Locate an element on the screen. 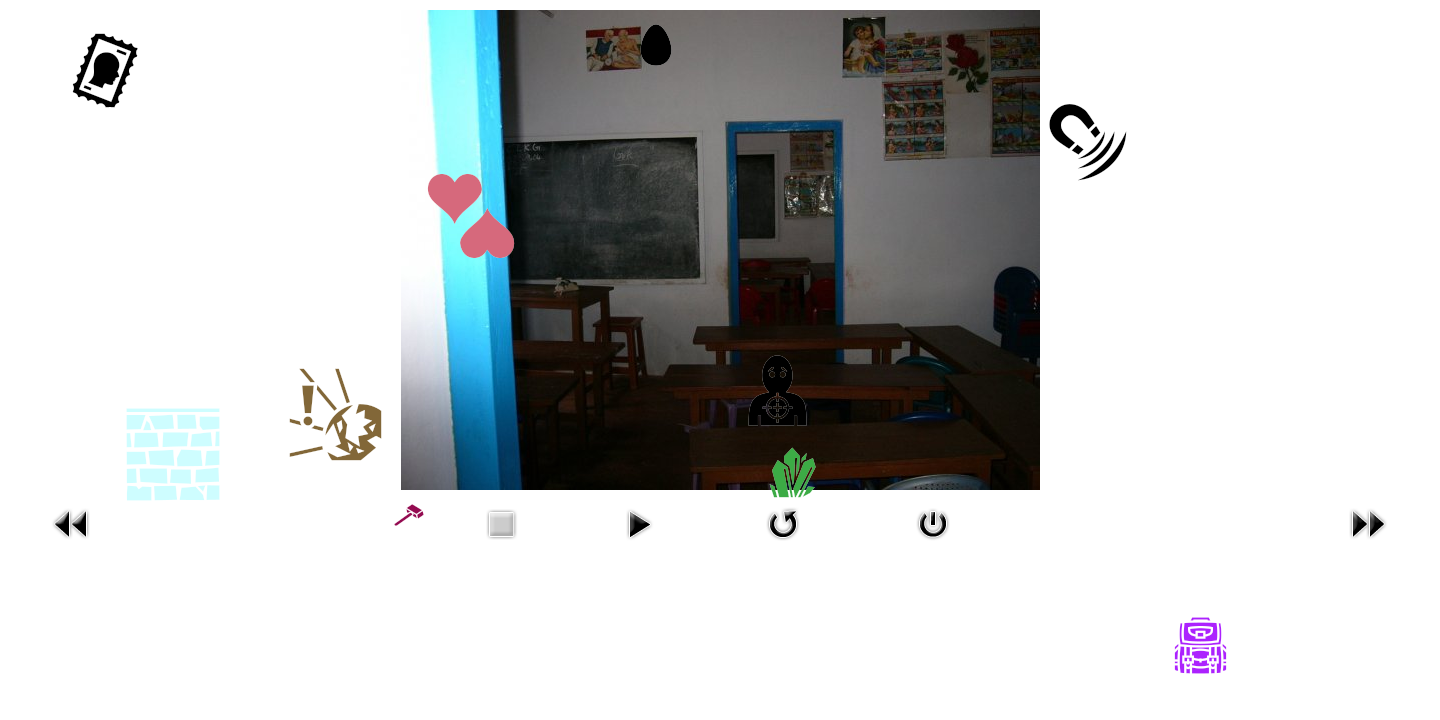  attract or collect items in a game is located at coordinates (1087, 141).